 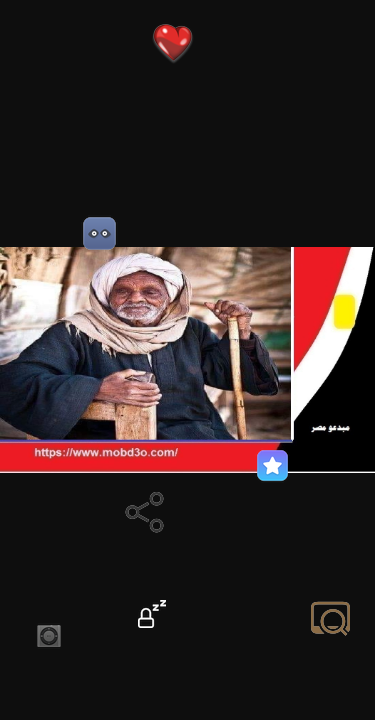 I want to click on open mockoon api mocking application, so click(x=99, y=233).